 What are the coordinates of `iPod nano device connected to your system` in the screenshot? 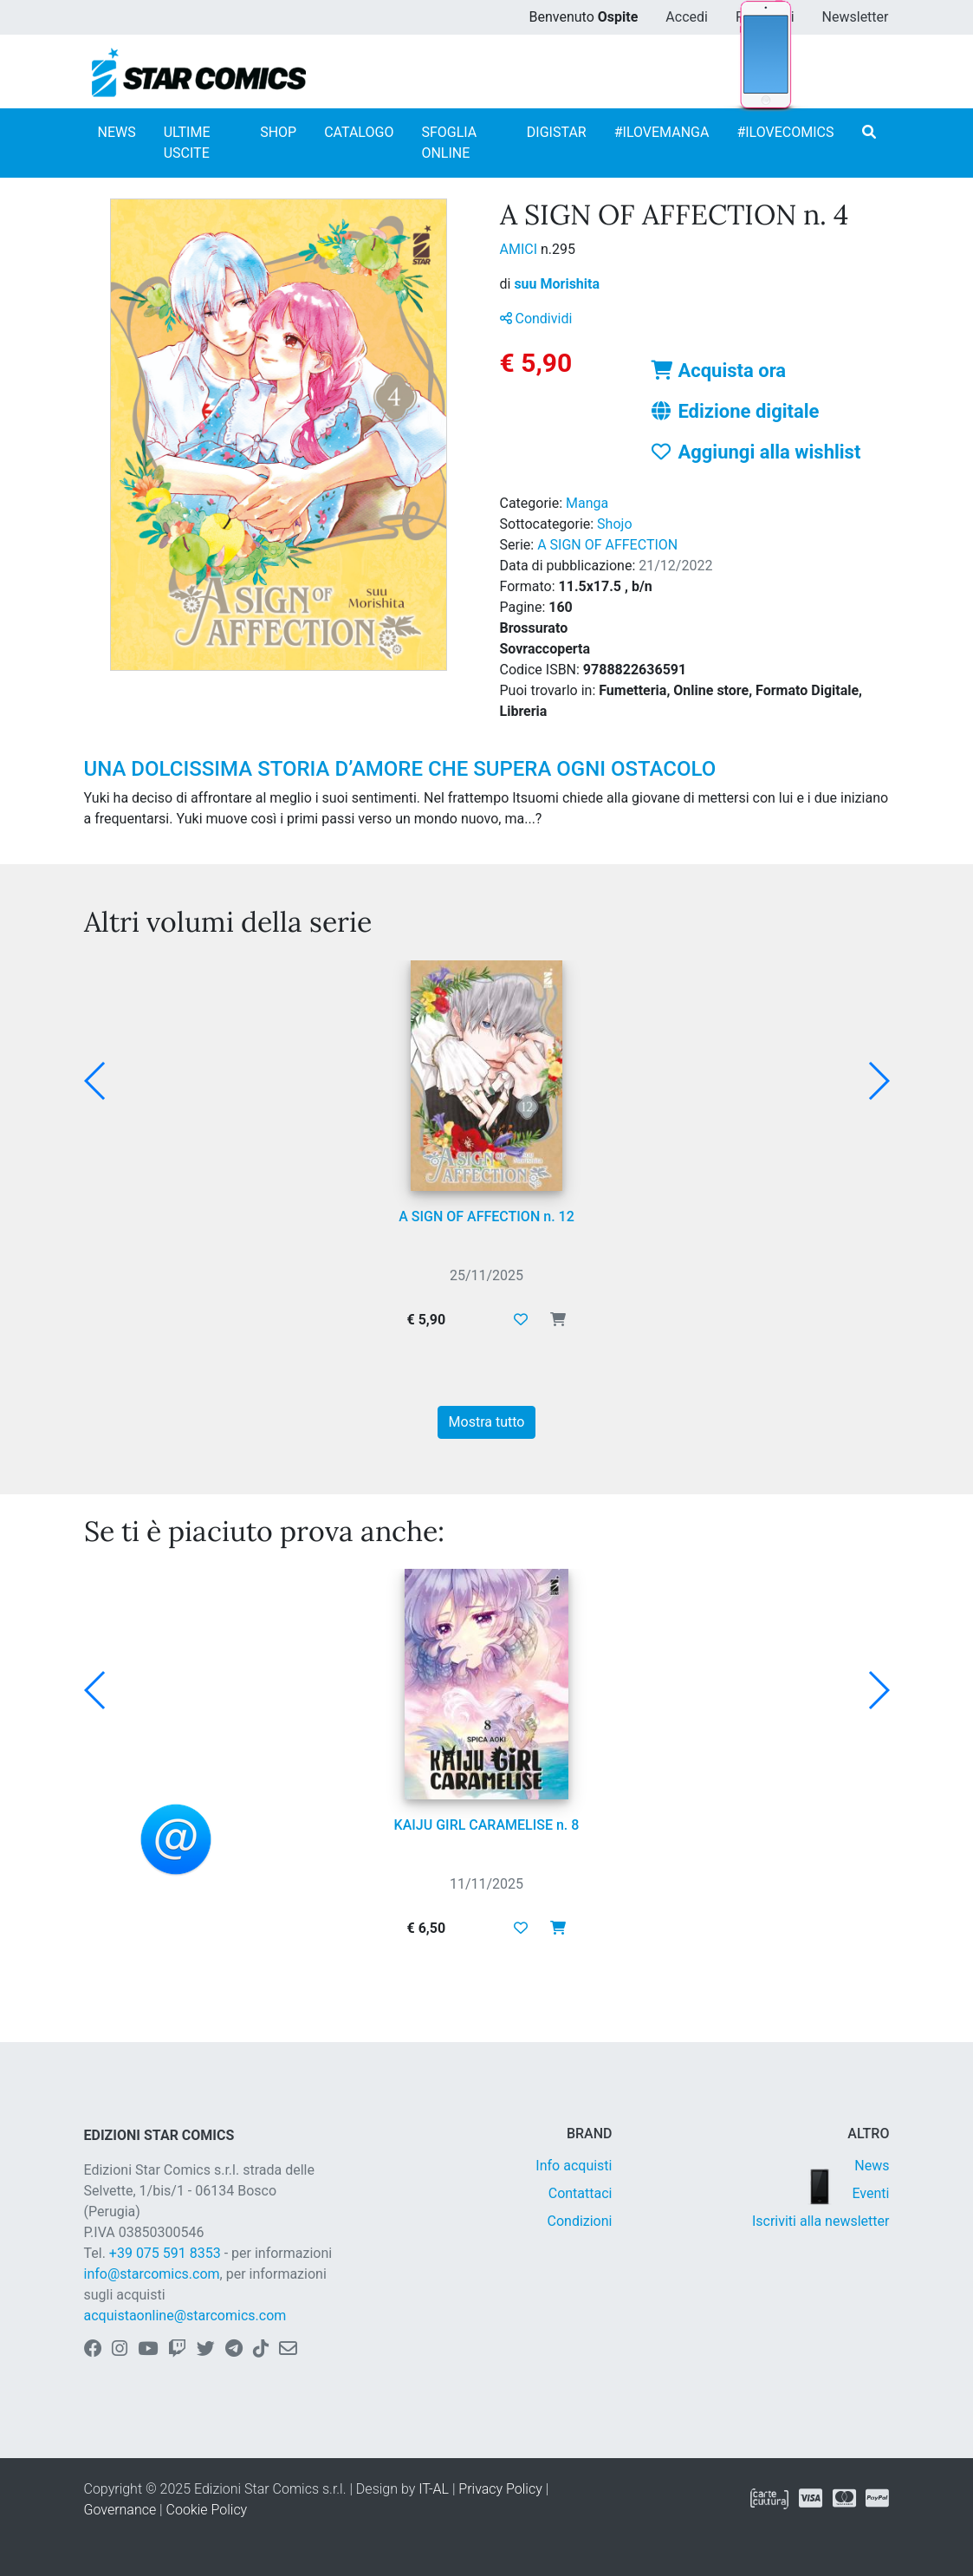 It's located at (820, 2187).